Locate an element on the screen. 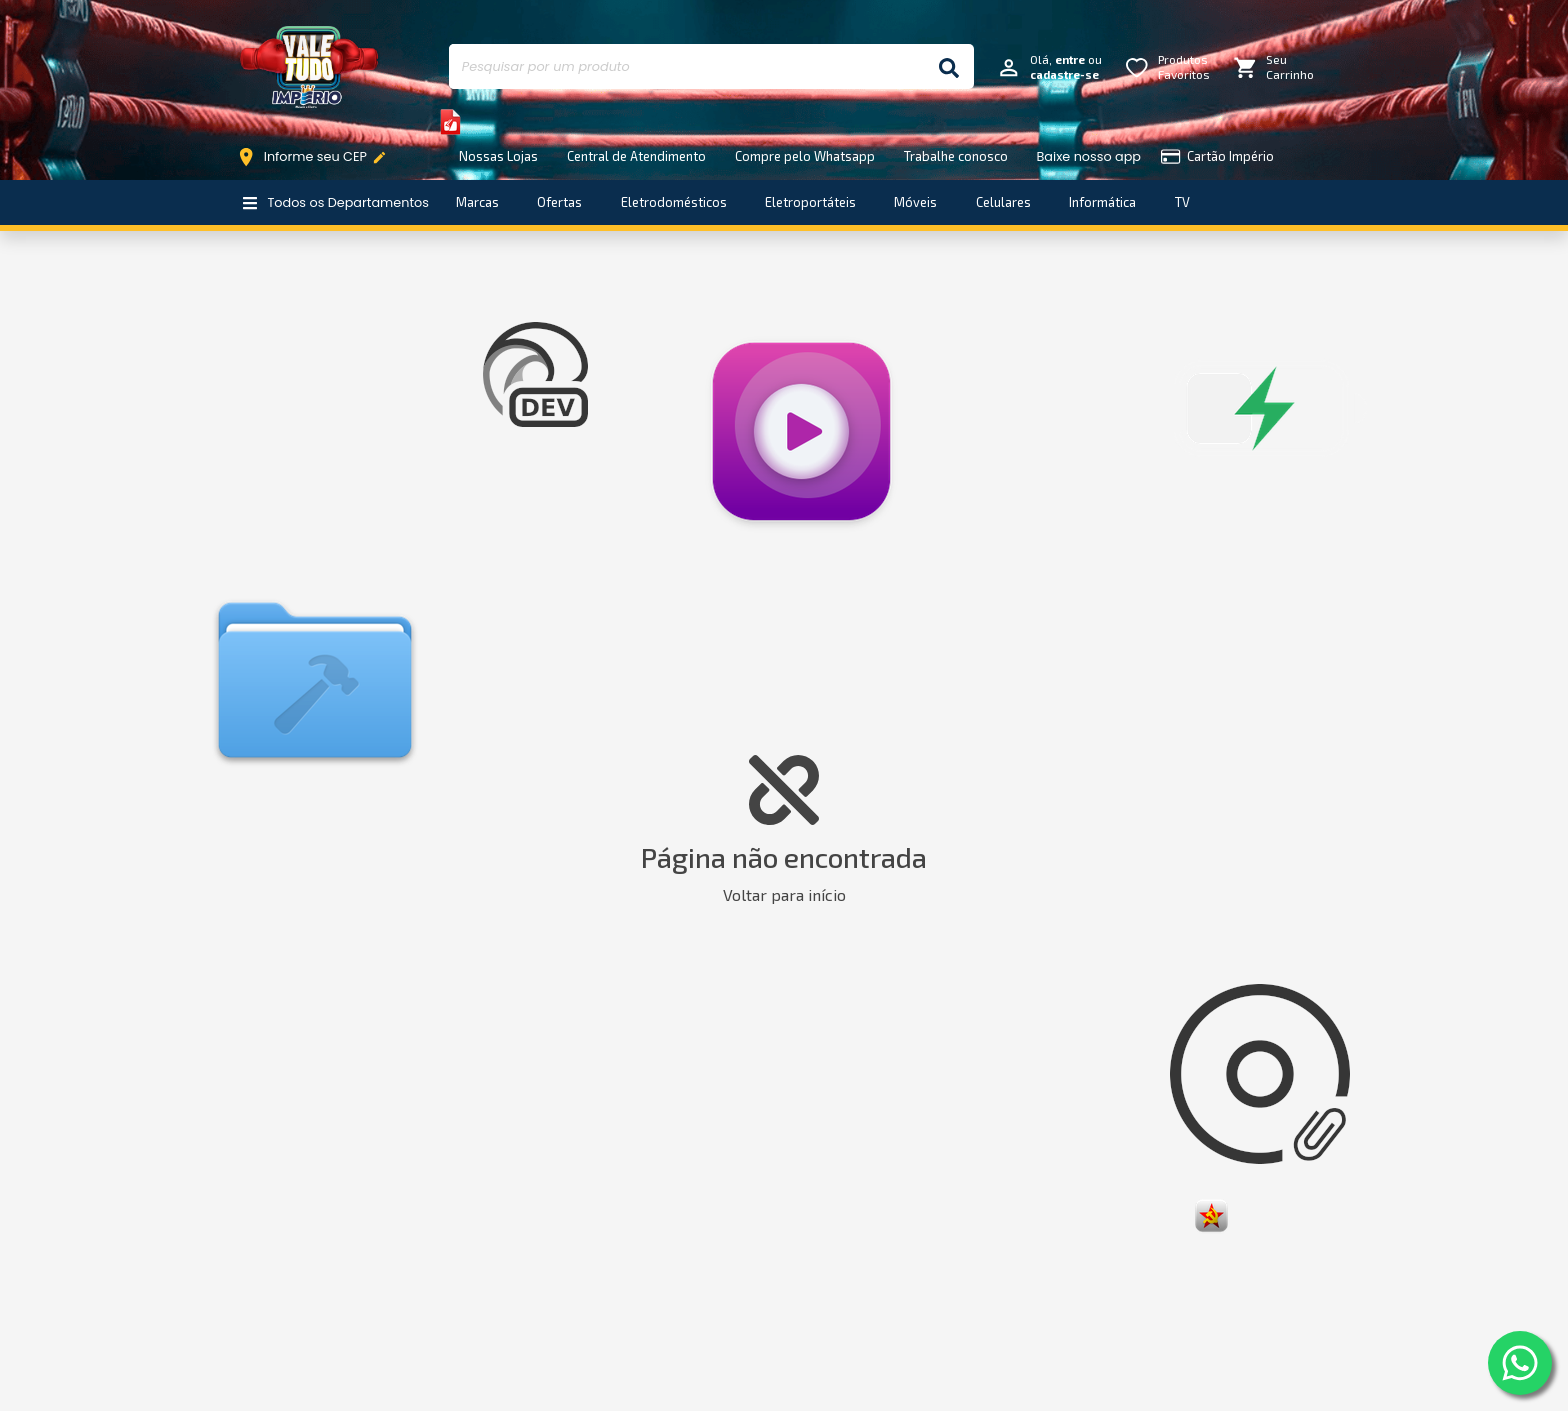 The height and width of the screenshot is (1411, 1568). open Microsoft Edge Dev browser is located at coordinates (535, 374).